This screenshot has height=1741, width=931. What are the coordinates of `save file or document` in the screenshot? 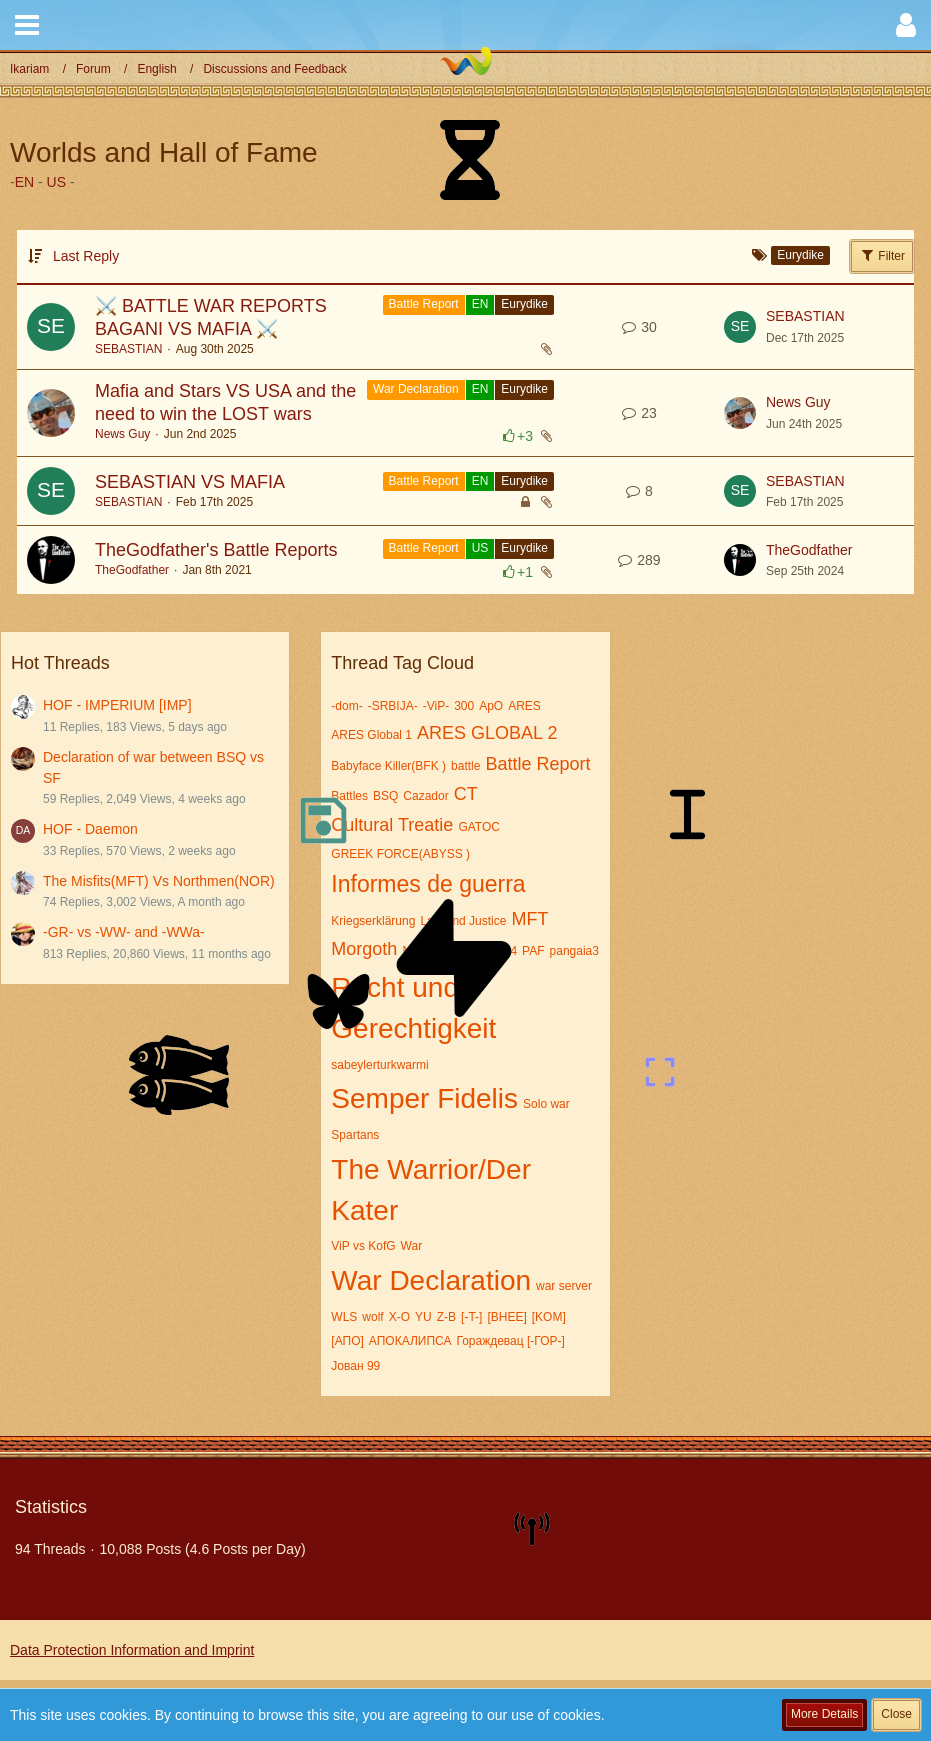 It's located at (323, 820).